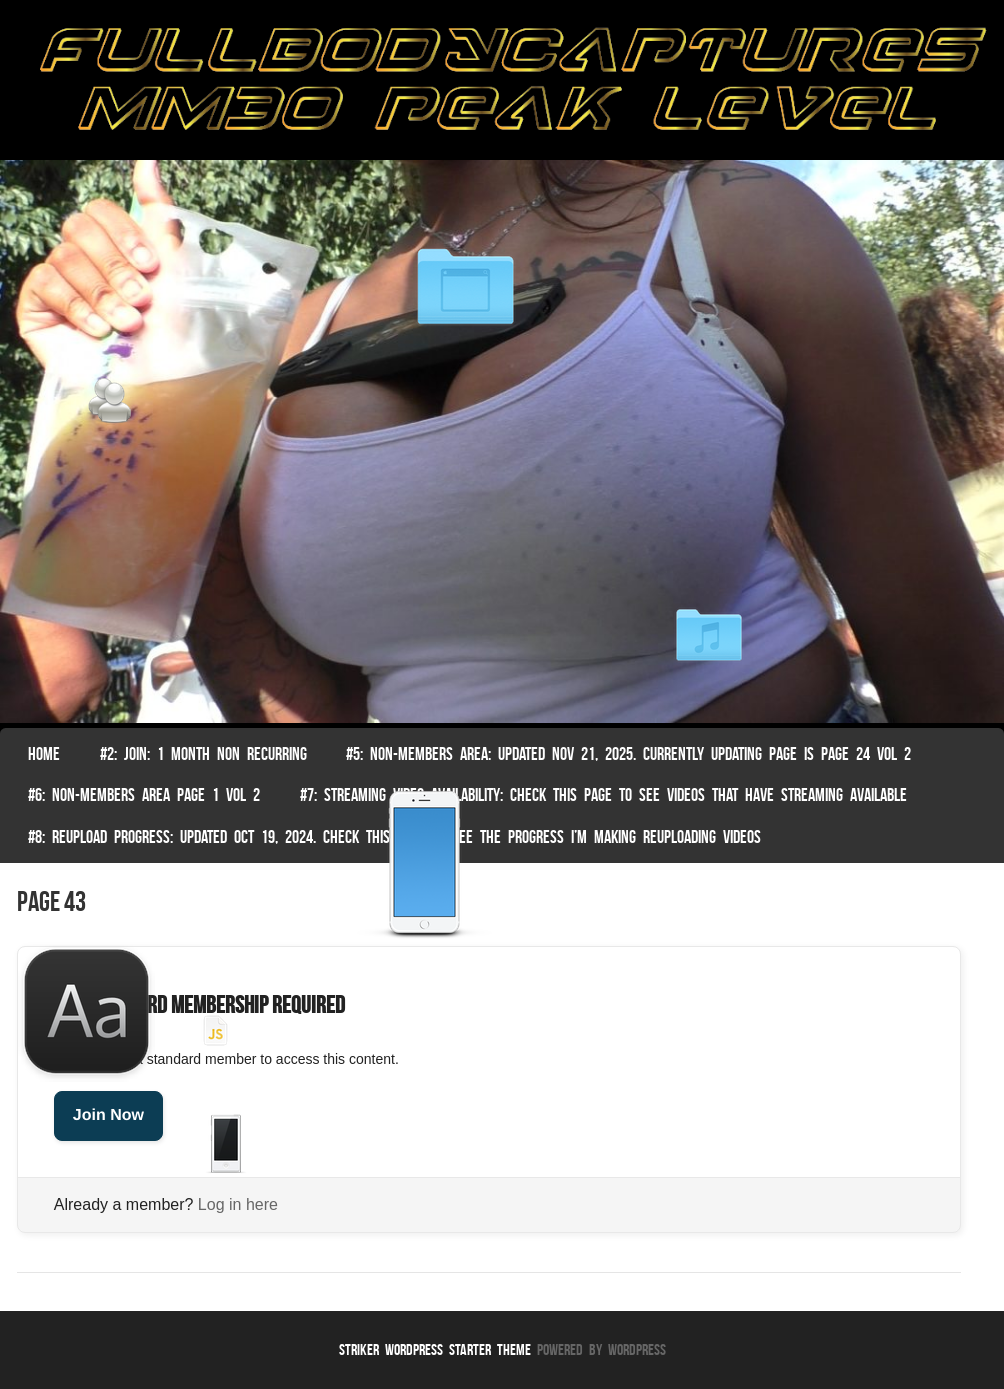 Image resolution: width=1004 pixels, height=1389 pixels. I want to click on a javascript source file, so click(215, 1030).